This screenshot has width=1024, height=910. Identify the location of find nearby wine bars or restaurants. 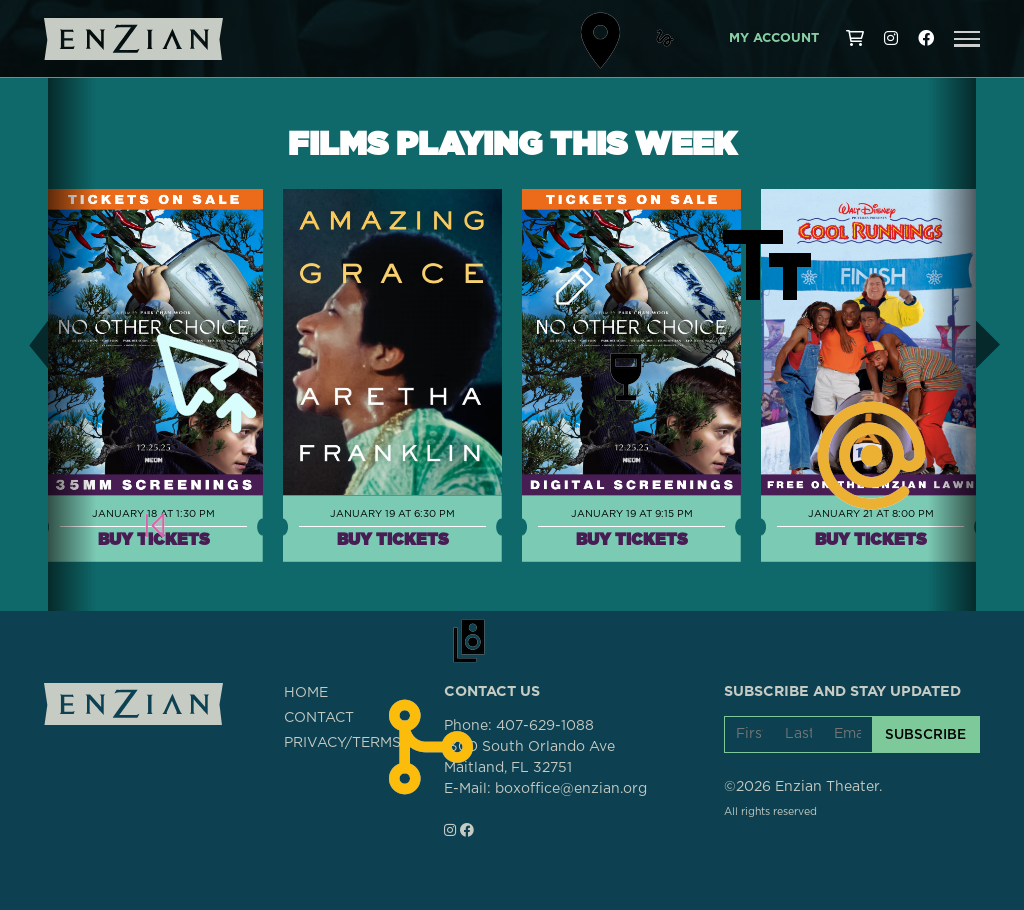
(626, 377).